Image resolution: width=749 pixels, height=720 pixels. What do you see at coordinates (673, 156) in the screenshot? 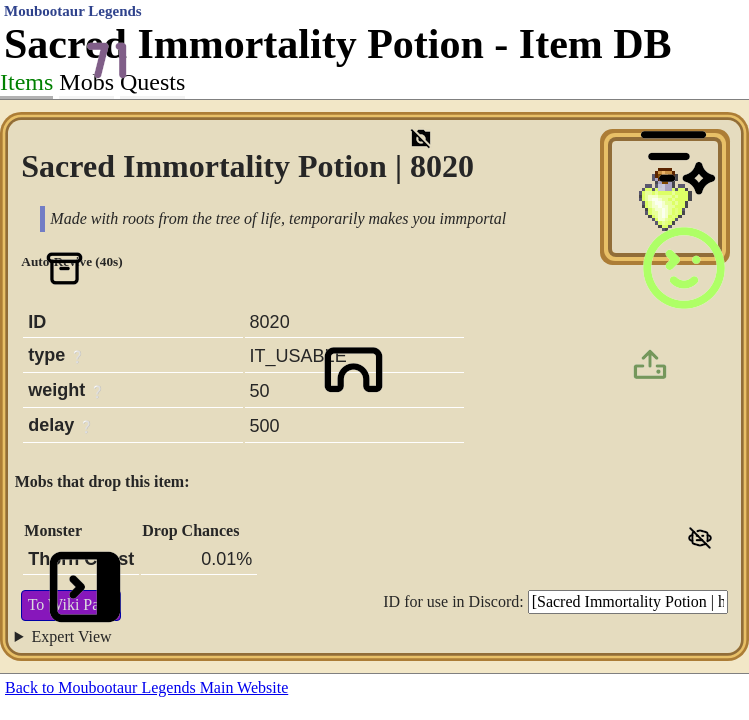
I see `apply AI-powered smart filters` at bounding box center [673, 156].